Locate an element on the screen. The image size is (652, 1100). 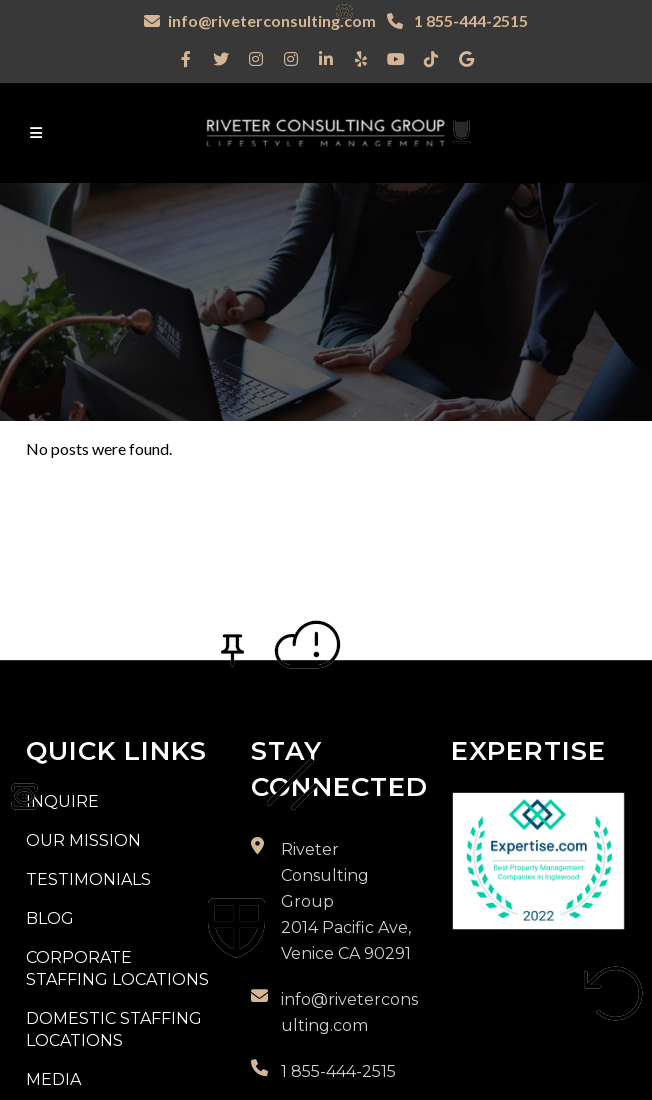
incomplete or pending user profile is located at coordinates (344, 11).